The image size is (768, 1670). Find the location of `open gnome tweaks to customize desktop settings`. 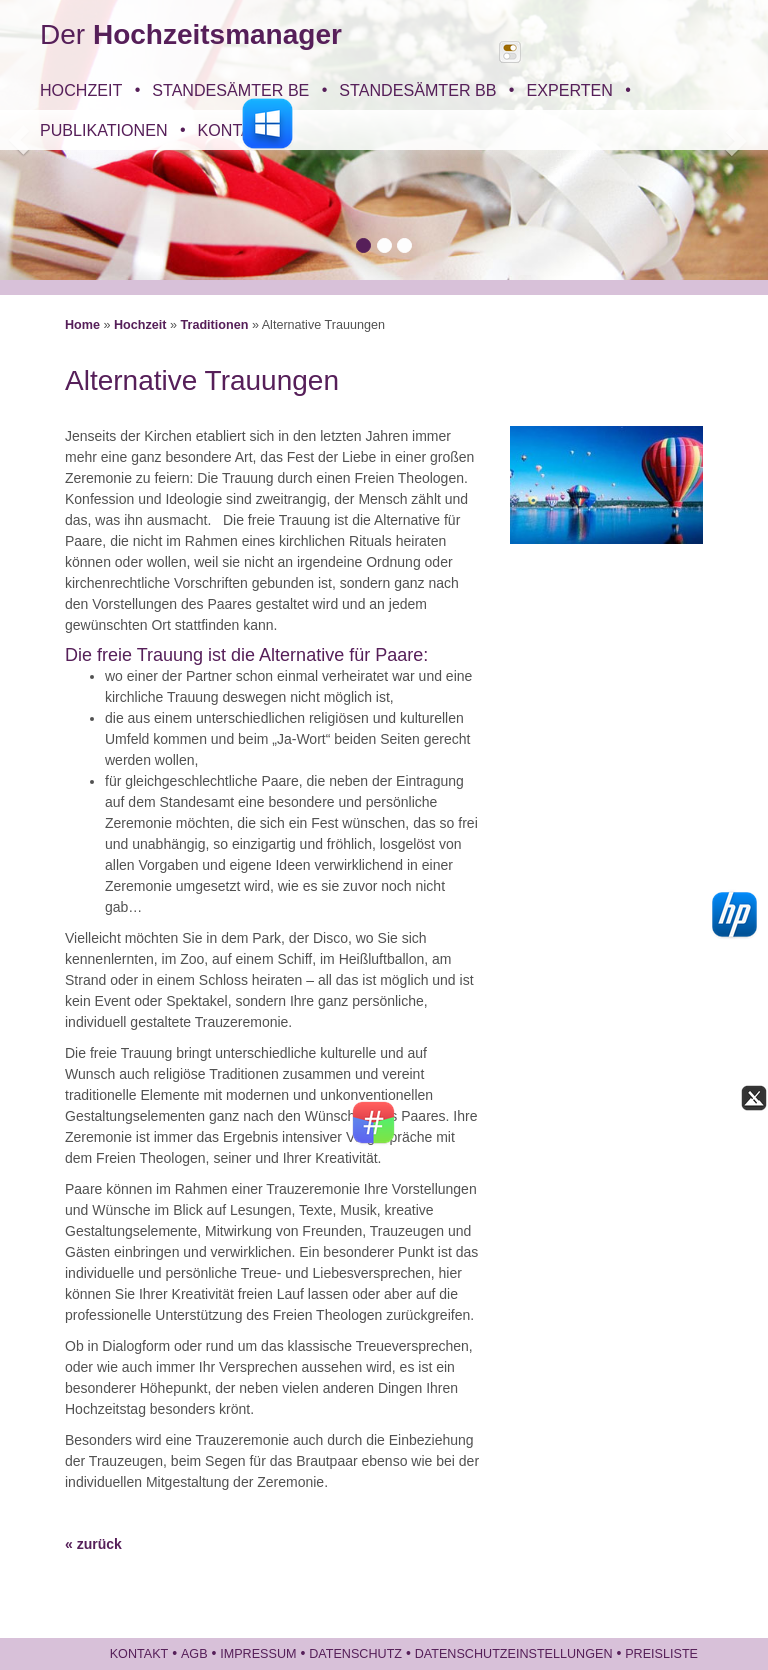

open gnome tweaks to customize desktop settings is located at coordinates (510, 52).